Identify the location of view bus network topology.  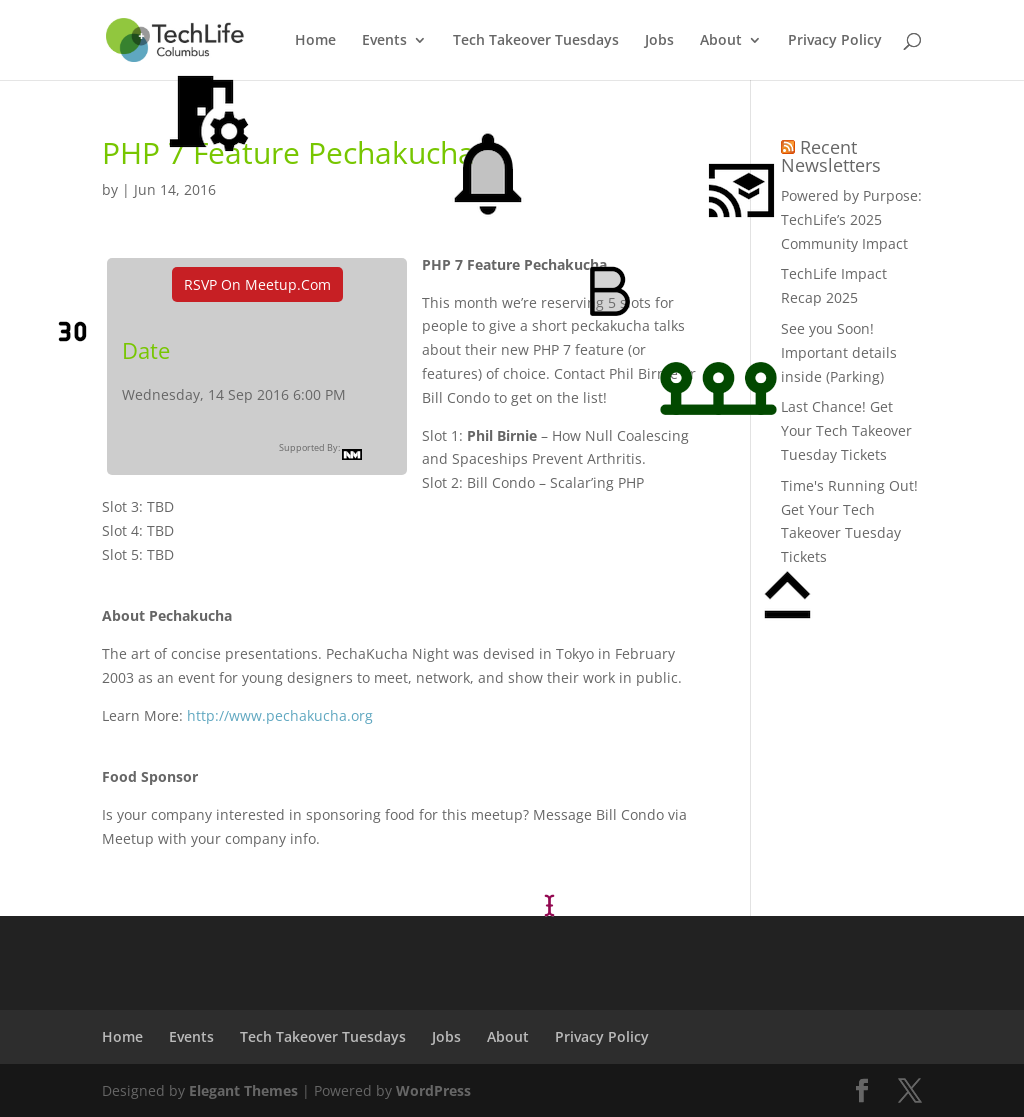
(718, 388).